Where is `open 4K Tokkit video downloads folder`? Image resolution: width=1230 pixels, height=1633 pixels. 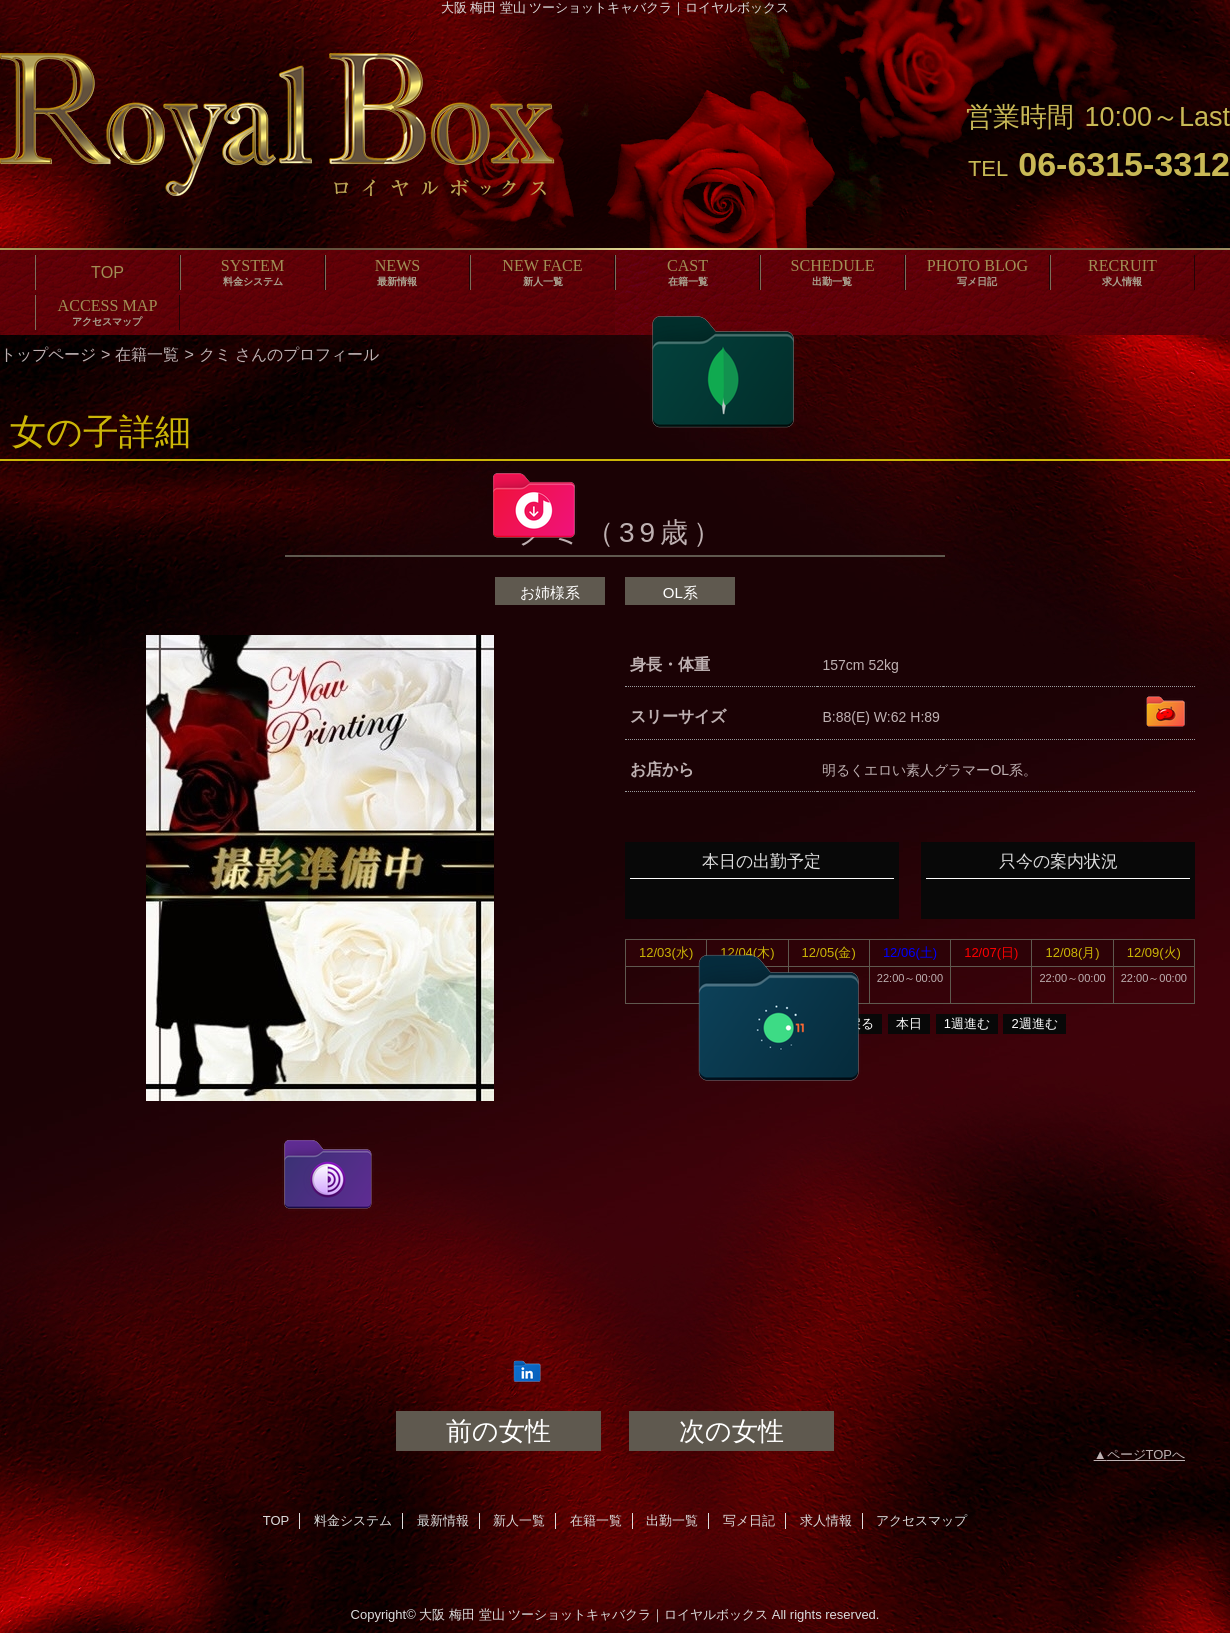 open 4K Tokkit video downloads folder is located at coordinates (533, 507).